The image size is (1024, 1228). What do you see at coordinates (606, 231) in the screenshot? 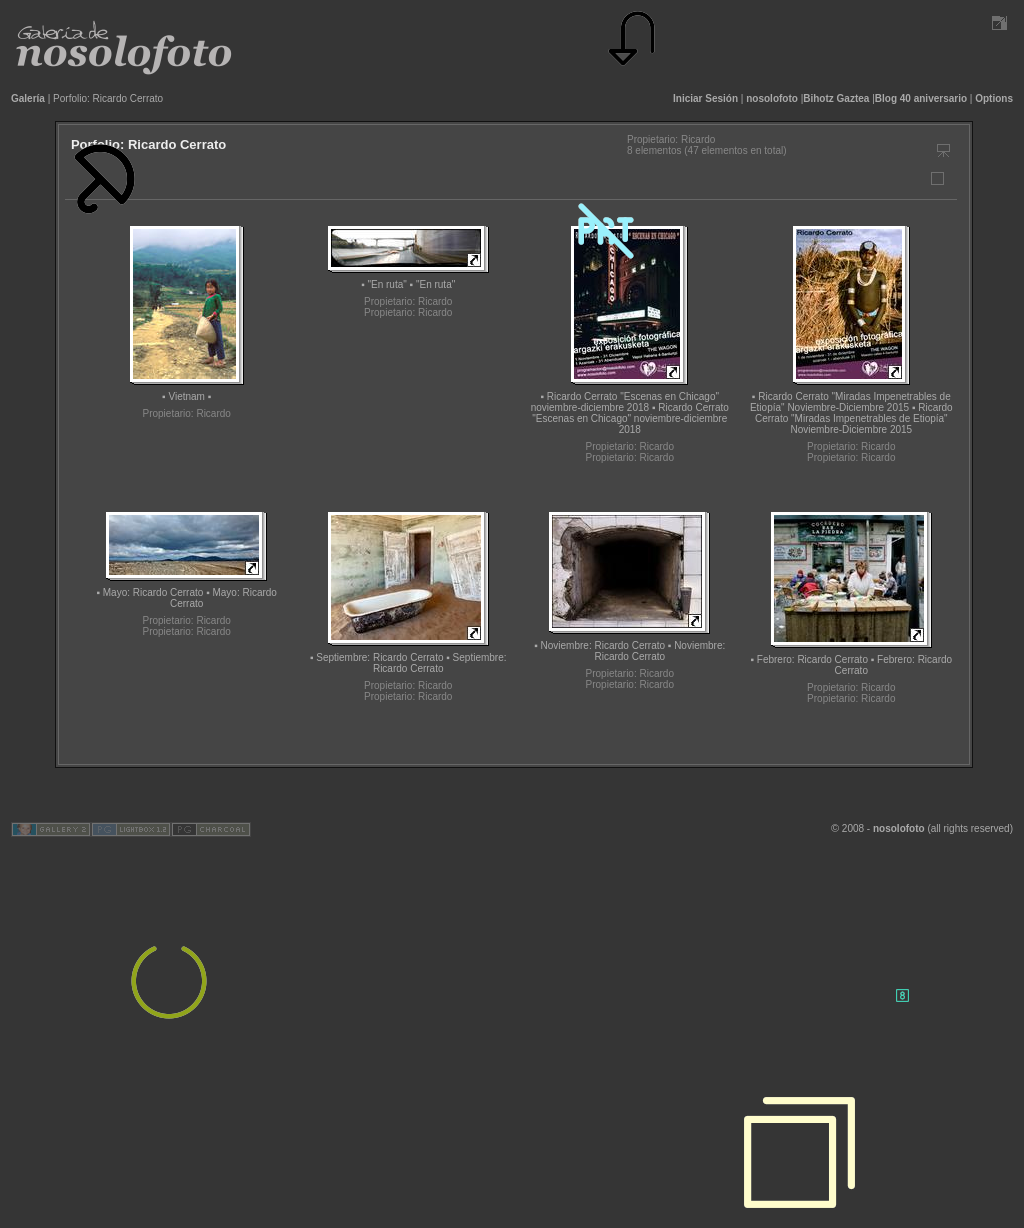
I see `http patch request disabled or unavailable` at bounding box center [606, 231].